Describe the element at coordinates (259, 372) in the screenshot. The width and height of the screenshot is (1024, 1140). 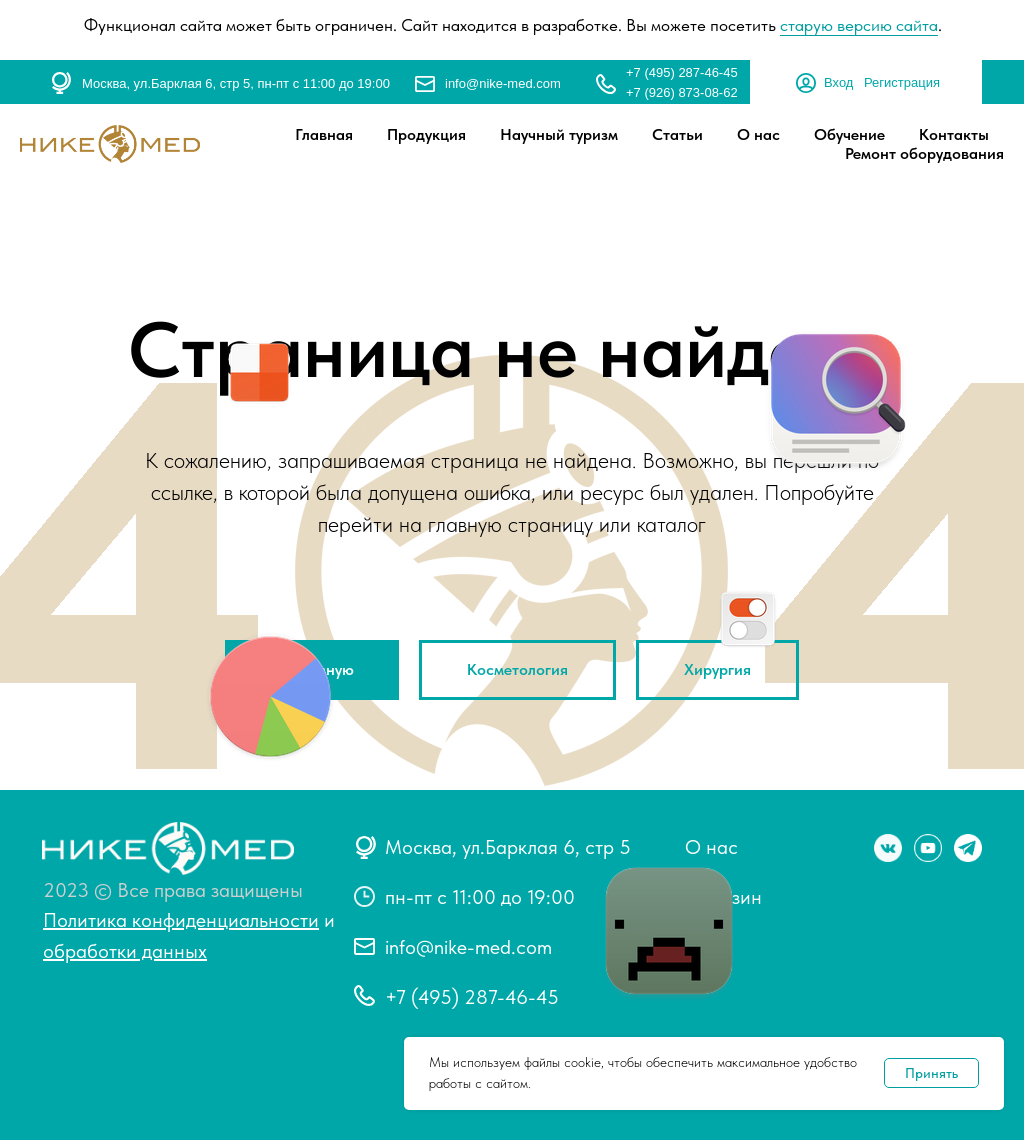
I see `switch to the top-left workspace` at that location.